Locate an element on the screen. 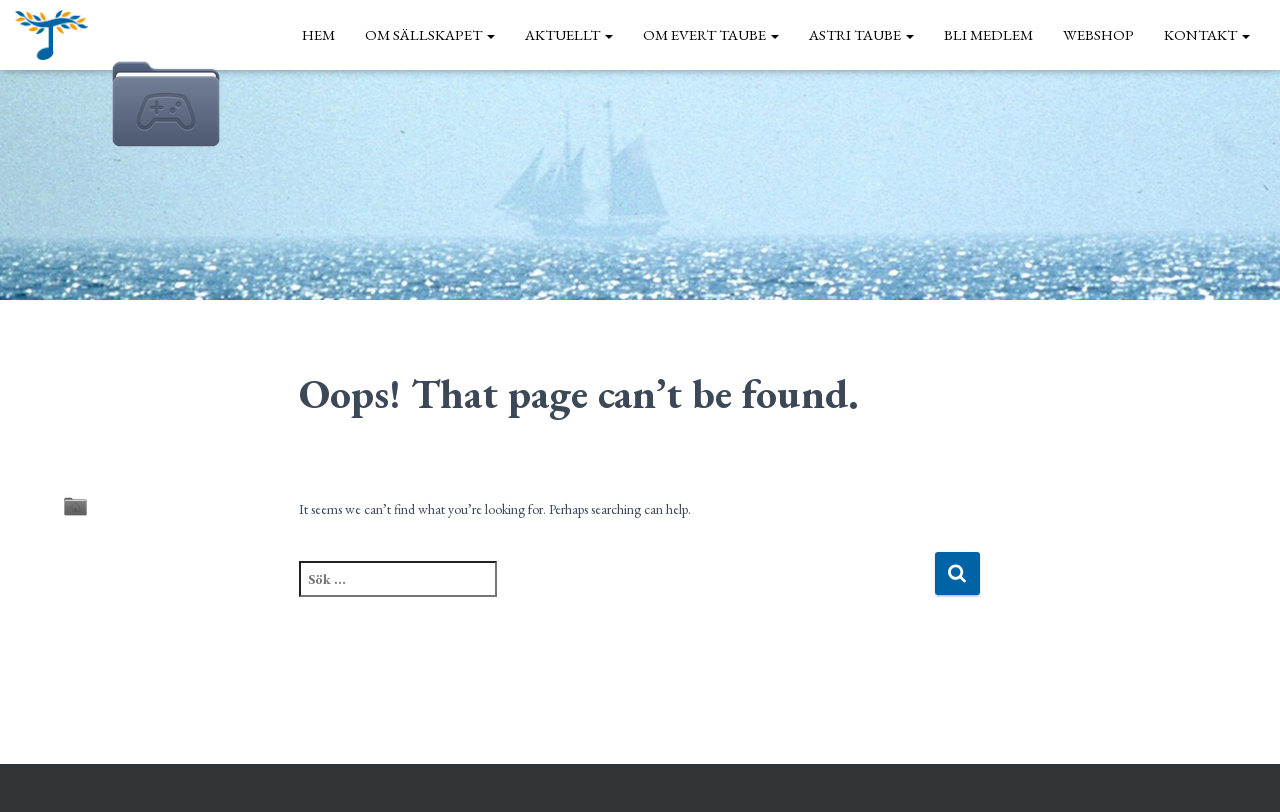 Image resolution: width=1280 pixels, height=812 pixels. access your home folder is located at coordinates (75, 506).